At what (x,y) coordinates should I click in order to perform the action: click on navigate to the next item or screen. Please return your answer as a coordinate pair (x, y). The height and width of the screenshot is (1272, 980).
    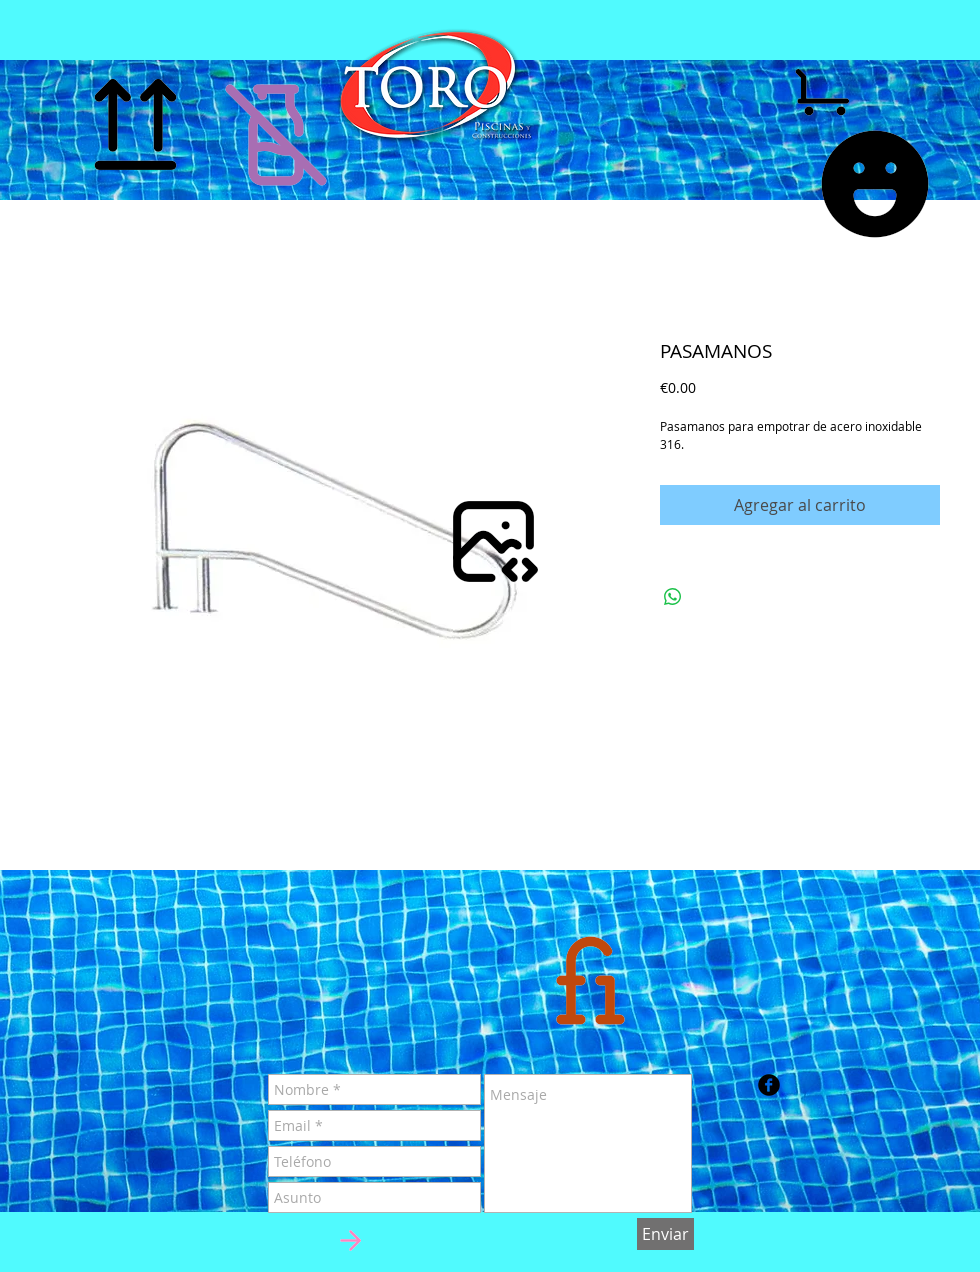
    Looking at the image, I should click on (350, 1240).